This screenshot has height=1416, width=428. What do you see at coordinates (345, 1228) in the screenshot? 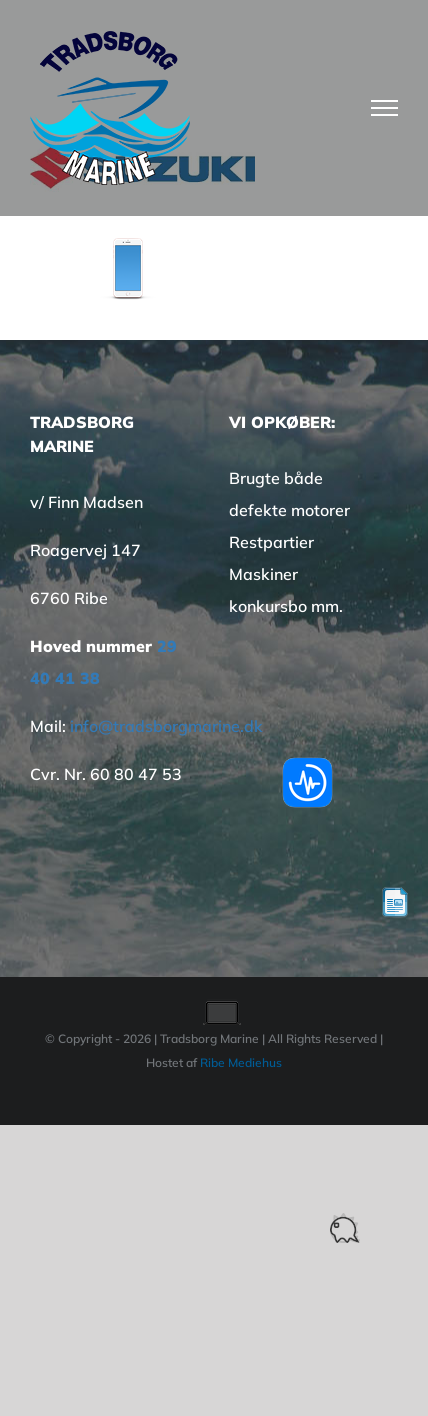
I see `open dino messaging app` at bounding box center [345, 1228].